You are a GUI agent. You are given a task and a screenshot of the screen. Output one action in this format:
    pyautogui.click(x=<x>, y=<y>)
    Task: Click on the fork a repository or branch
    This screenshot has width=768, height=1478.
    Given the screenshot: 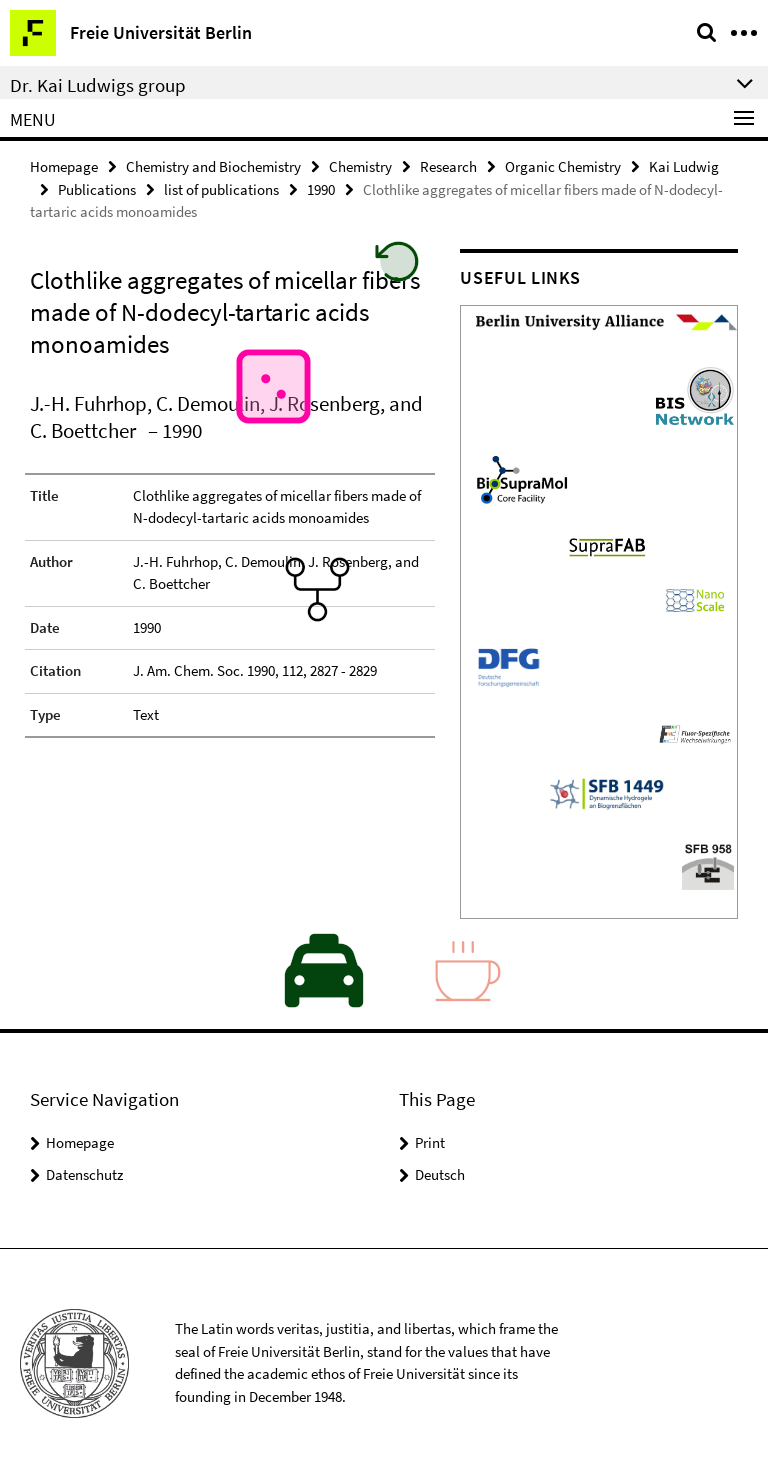 What is the action you would take?
    pyautogui.click(x=317, y=589)
    